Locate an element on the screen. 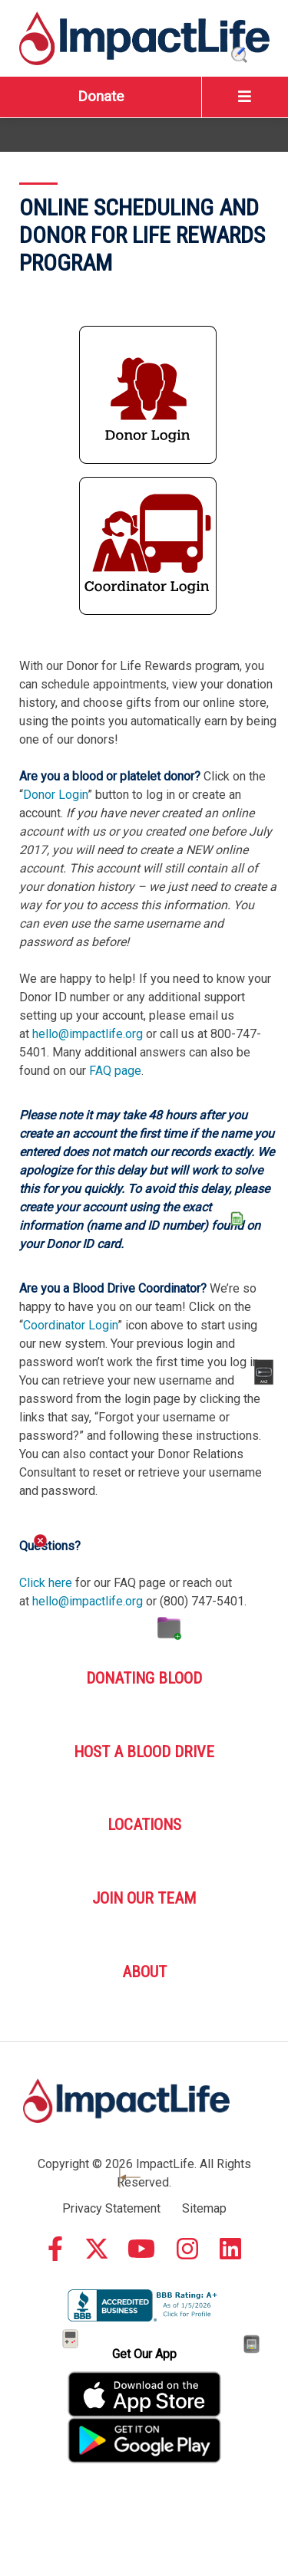 The height and width of the screenshot is (2576, 288). create a new folder is located at coordinates (169, 1628).